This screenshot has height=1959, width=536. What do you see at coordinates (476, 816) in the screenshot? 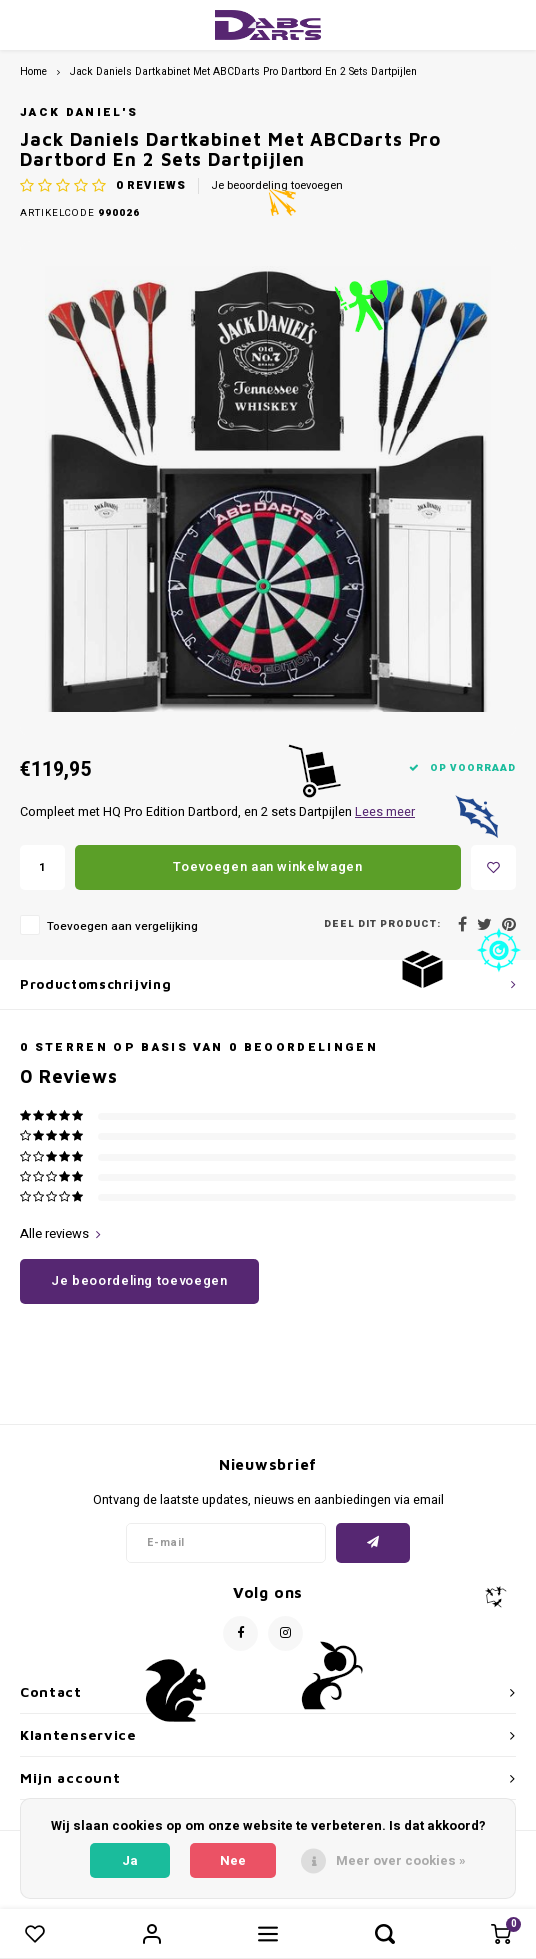
I see `indicates damage or injury status in a game` at bounding box center [476, 816].